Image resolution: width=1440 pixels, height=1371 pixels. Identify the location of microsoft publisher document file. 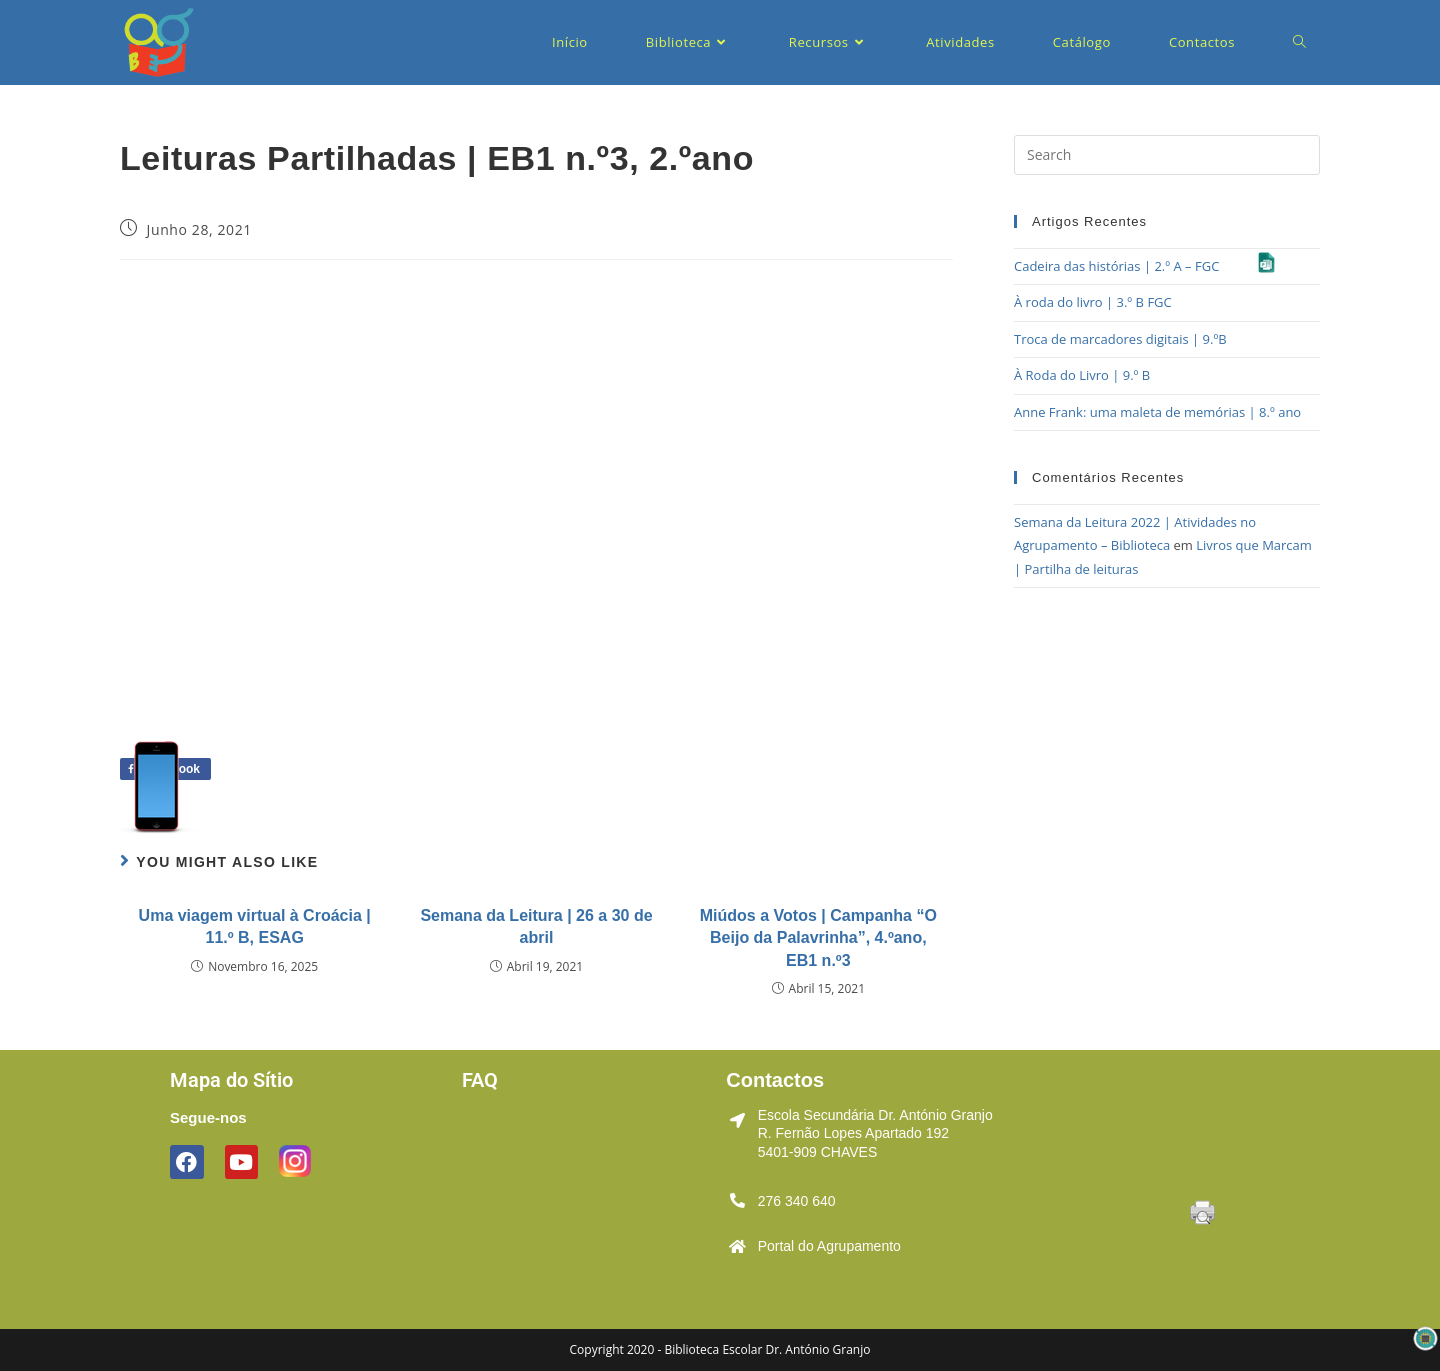
(1266, 262).